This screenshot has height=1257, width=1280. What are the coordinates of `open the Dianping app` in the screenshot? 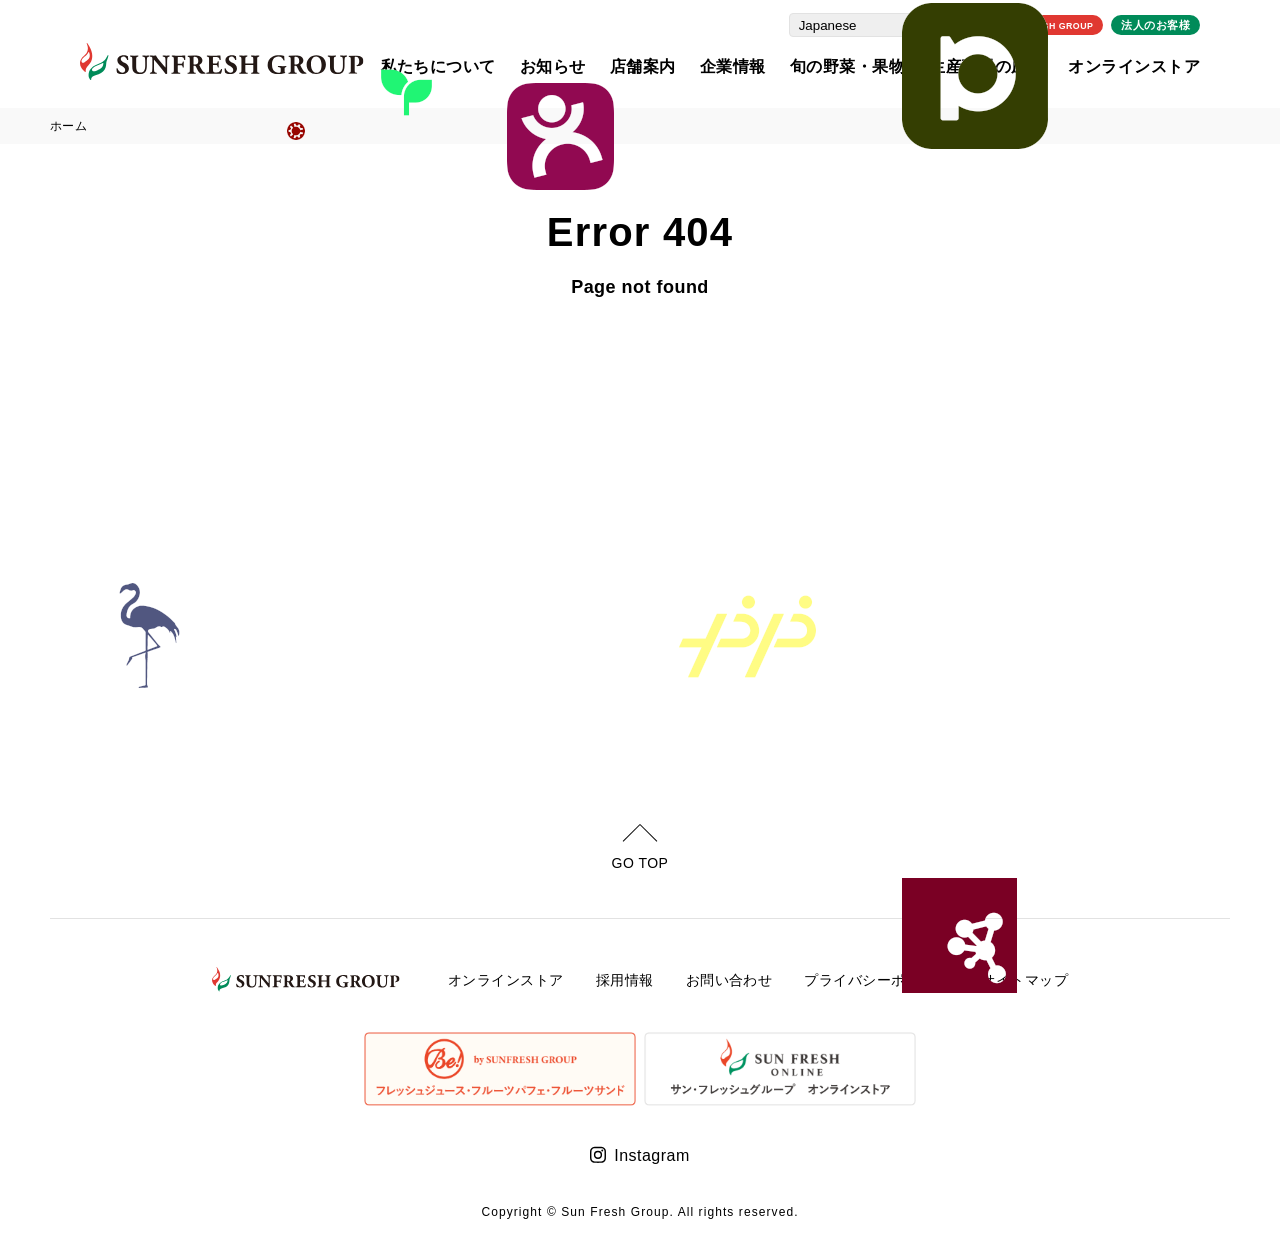 It's located at (560, 136).